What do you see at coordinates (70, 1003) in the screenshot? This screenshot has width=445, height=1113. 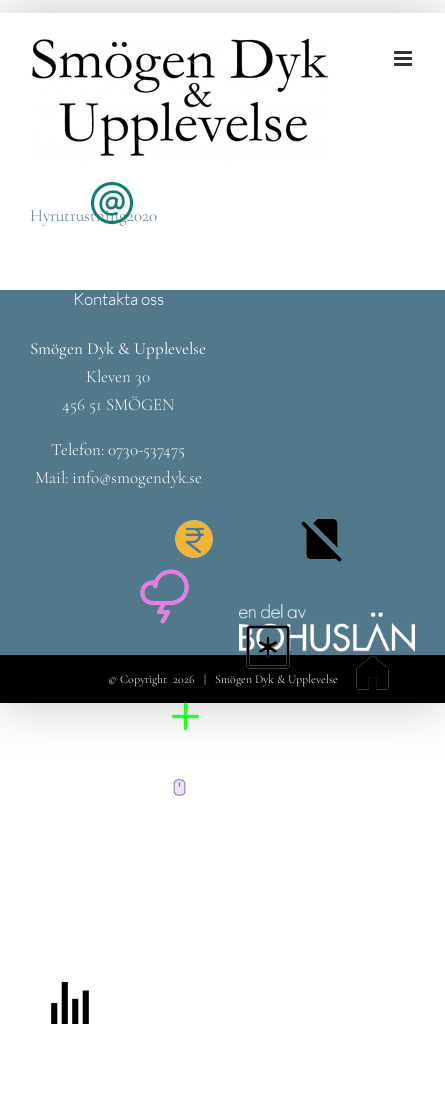 I see `view analytics or statistics` at bounding box center [70, 1003].